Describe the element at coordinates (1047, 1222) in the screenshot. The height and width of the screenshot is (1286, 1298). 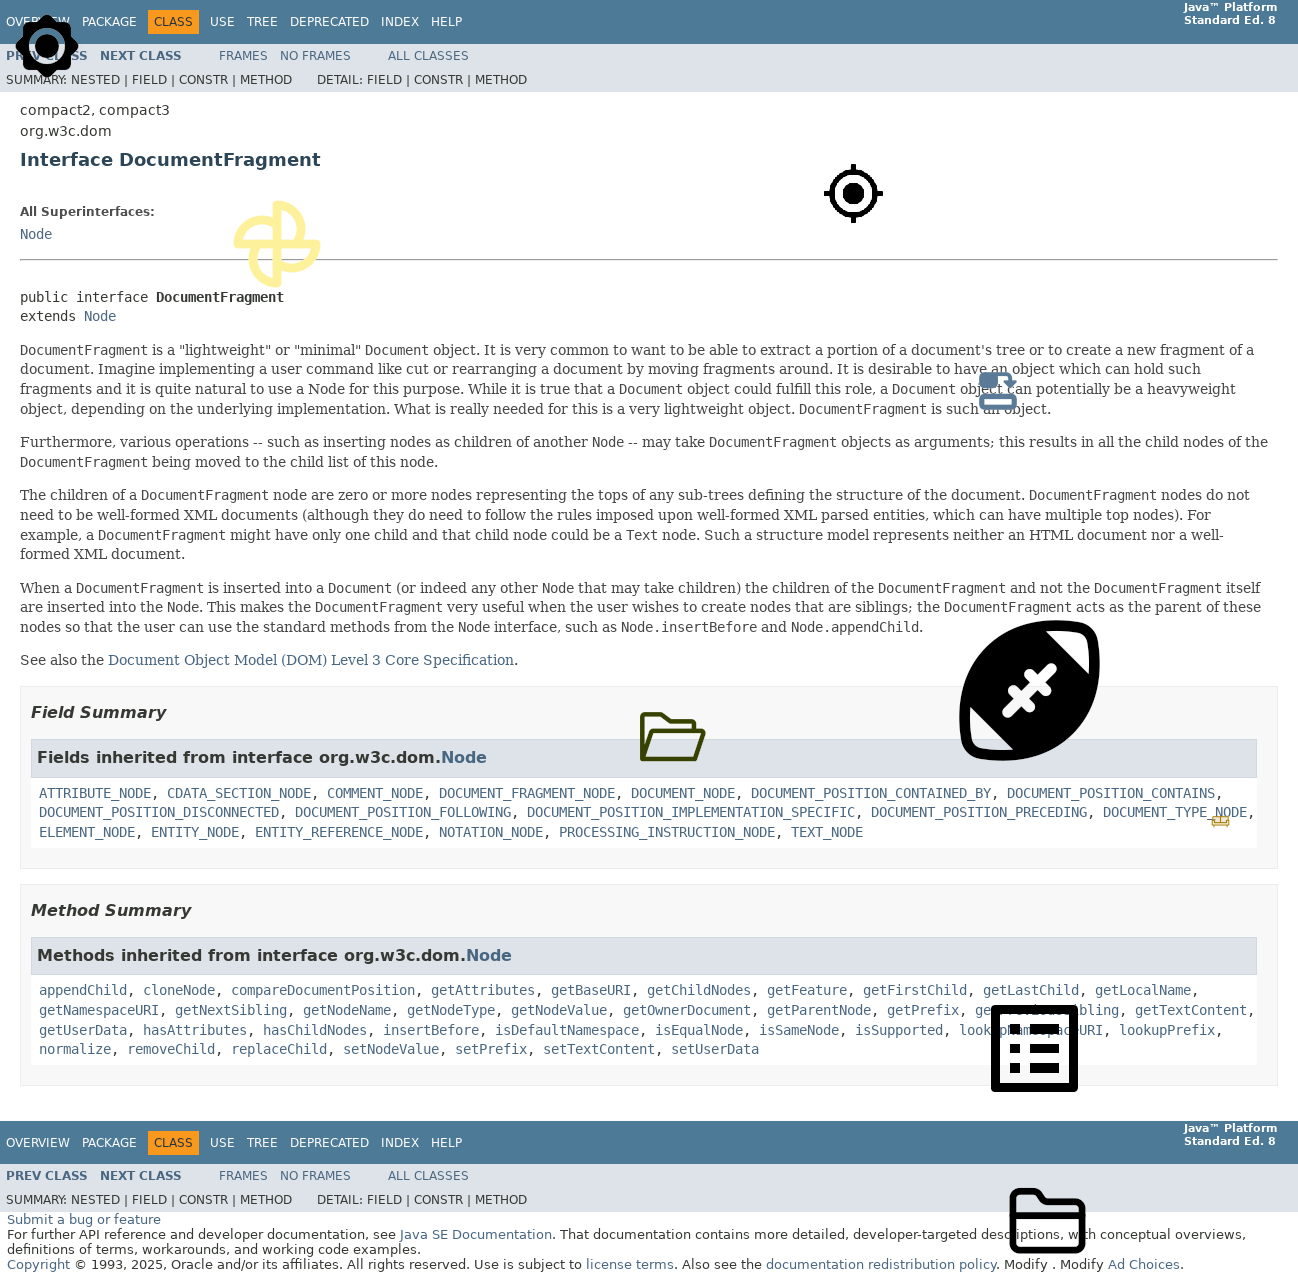
I see `browse files in a directory` at that location.